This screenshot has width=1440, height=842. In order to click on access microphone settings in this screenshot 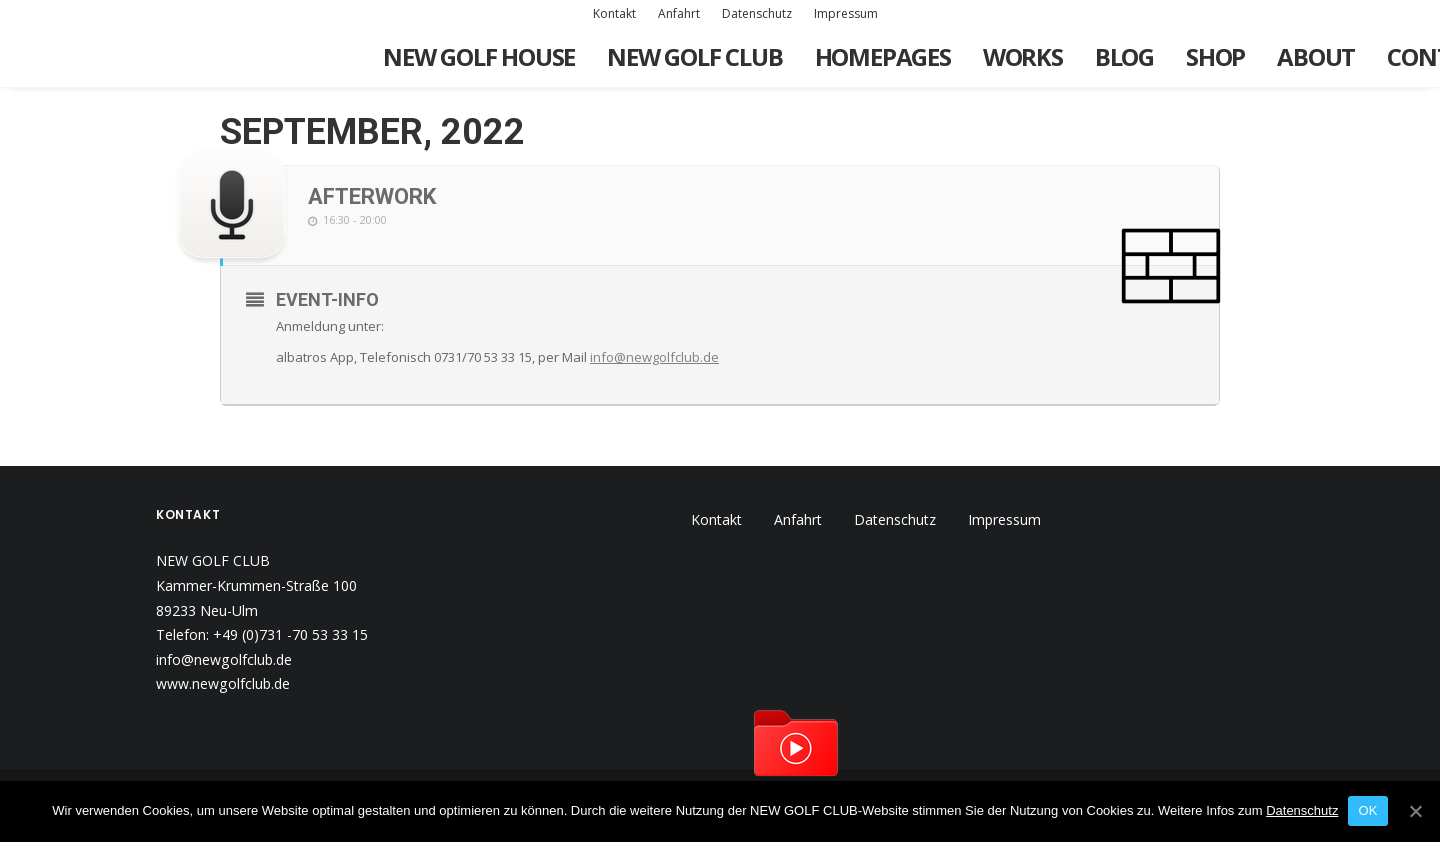, I will do `click(232, 205)`.